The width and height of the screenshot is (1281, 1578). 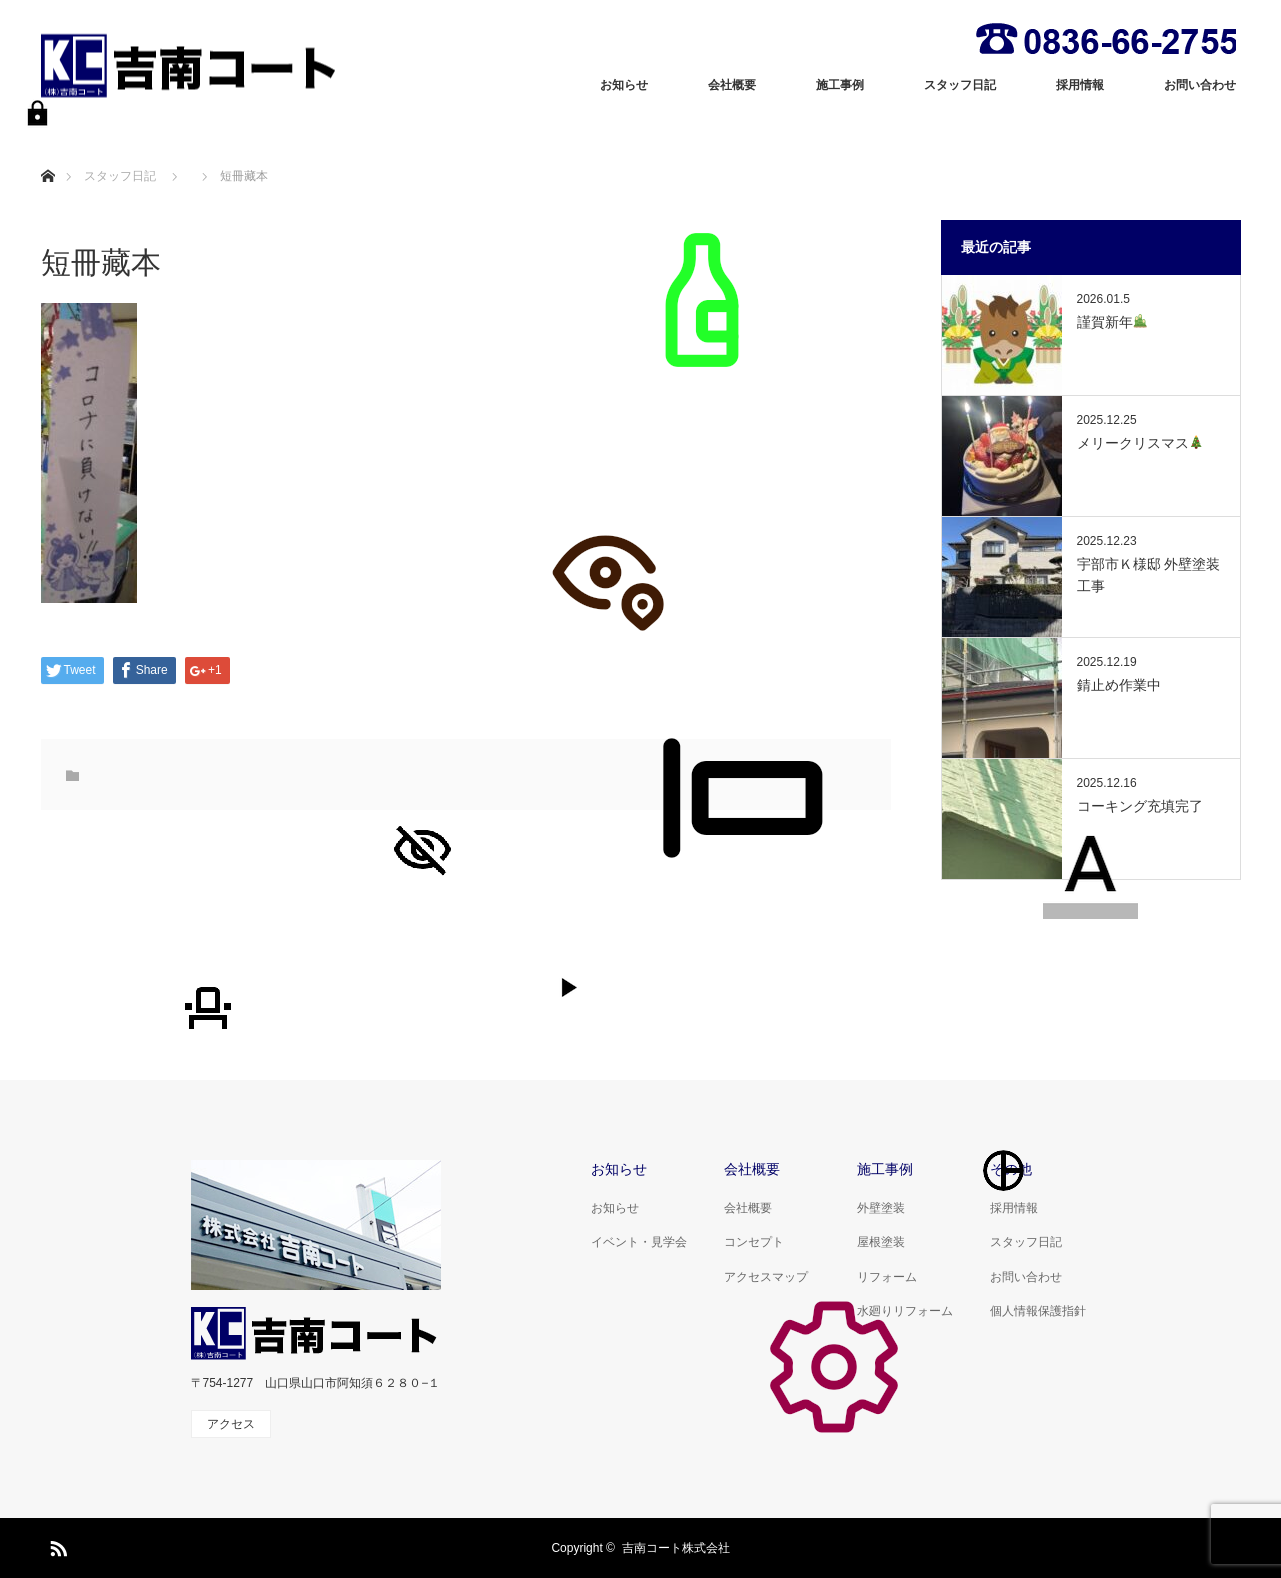 What do you see at coordinates (1090, 871) in the screenshot?
I see `change text color` at bounding box center [1090, 871].